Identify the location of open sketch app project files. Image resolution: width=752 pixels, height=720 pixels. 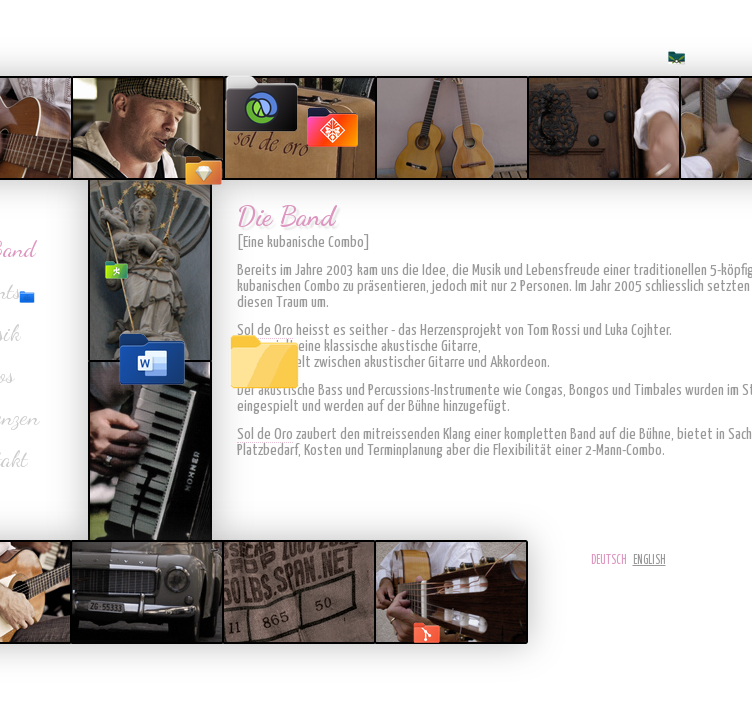
(203, 171).